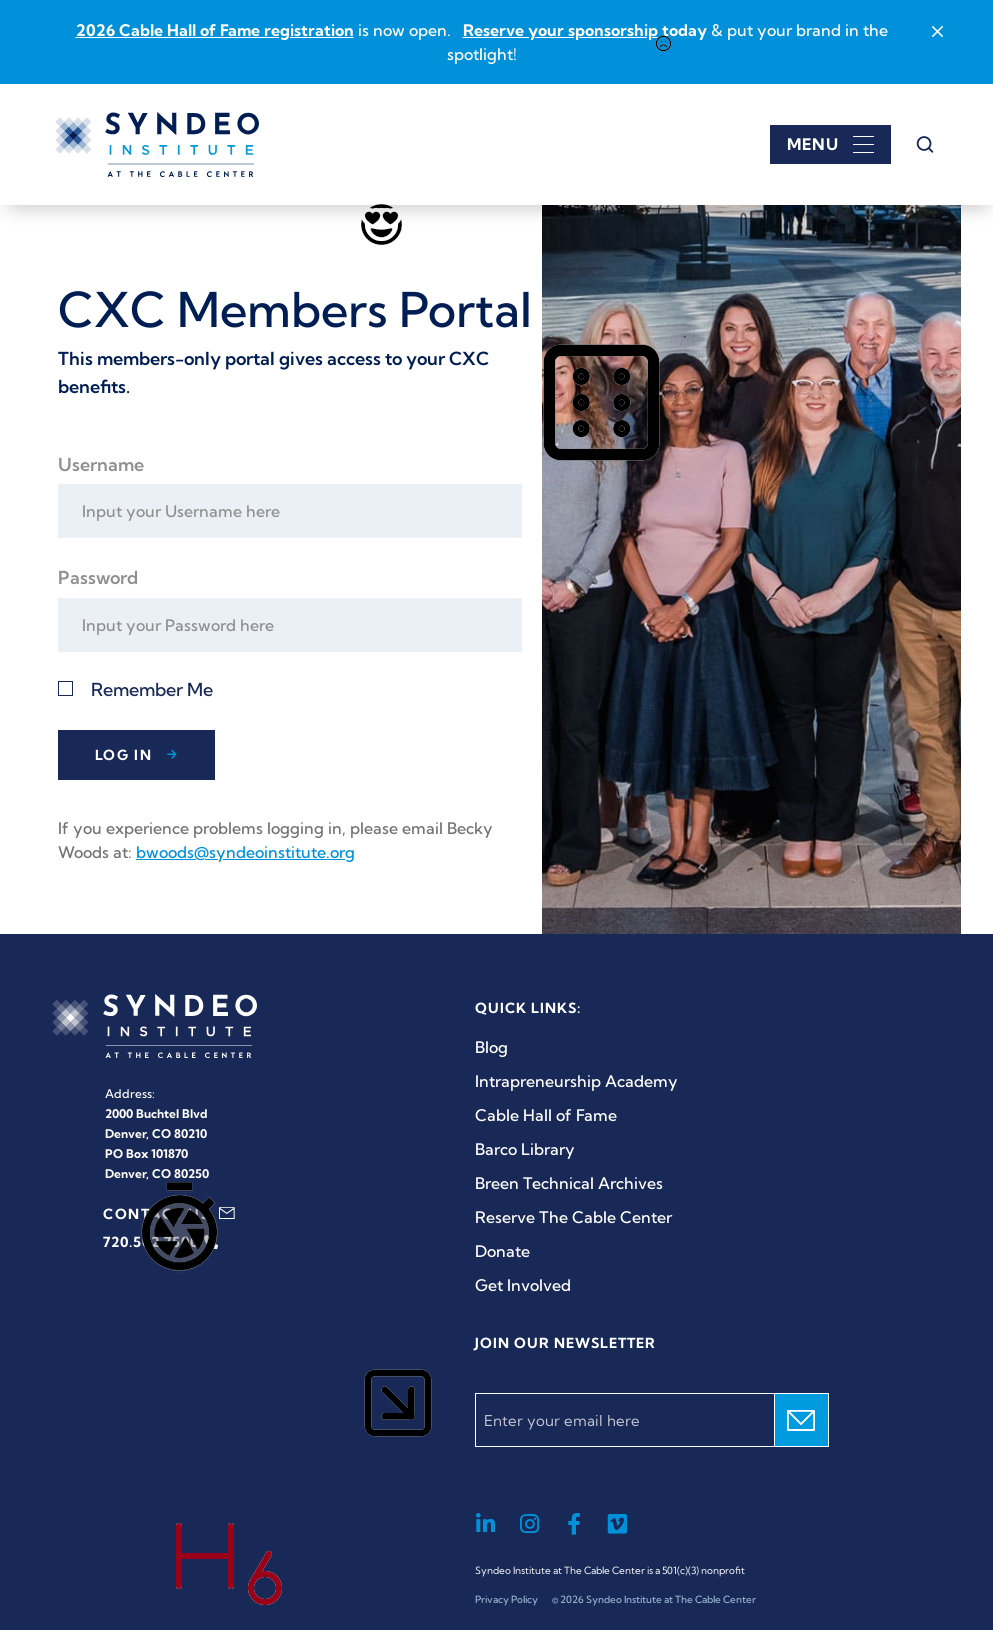  Describe the element at coordinates (179, 1228) in the screenshot. I see `adjust camera shutter speed settings` at that location.